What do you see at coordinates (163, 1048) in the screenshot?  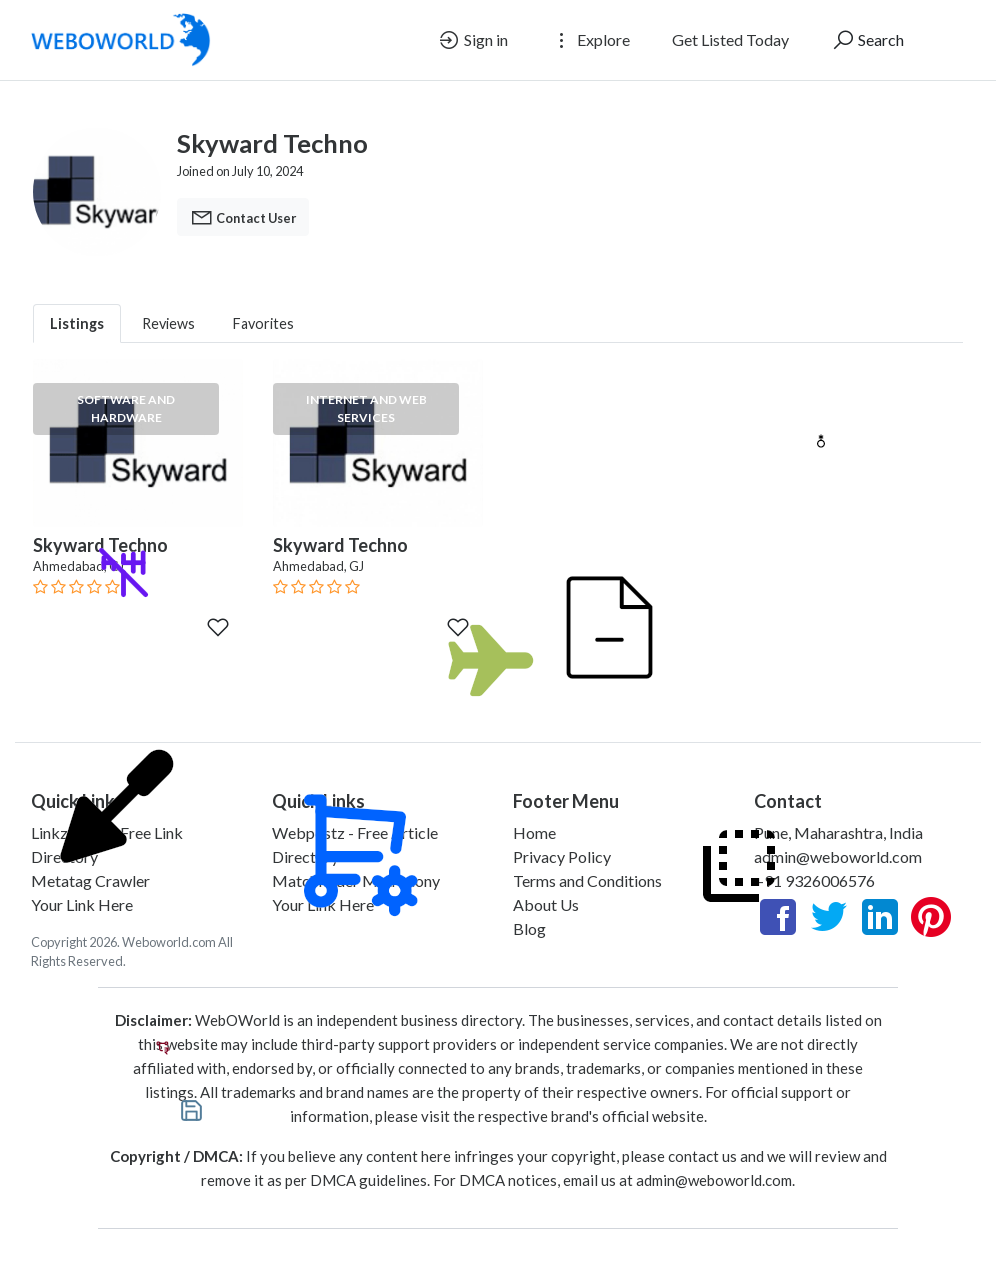 I see `view rupee transaction history` at bounding box center [163, 1048].